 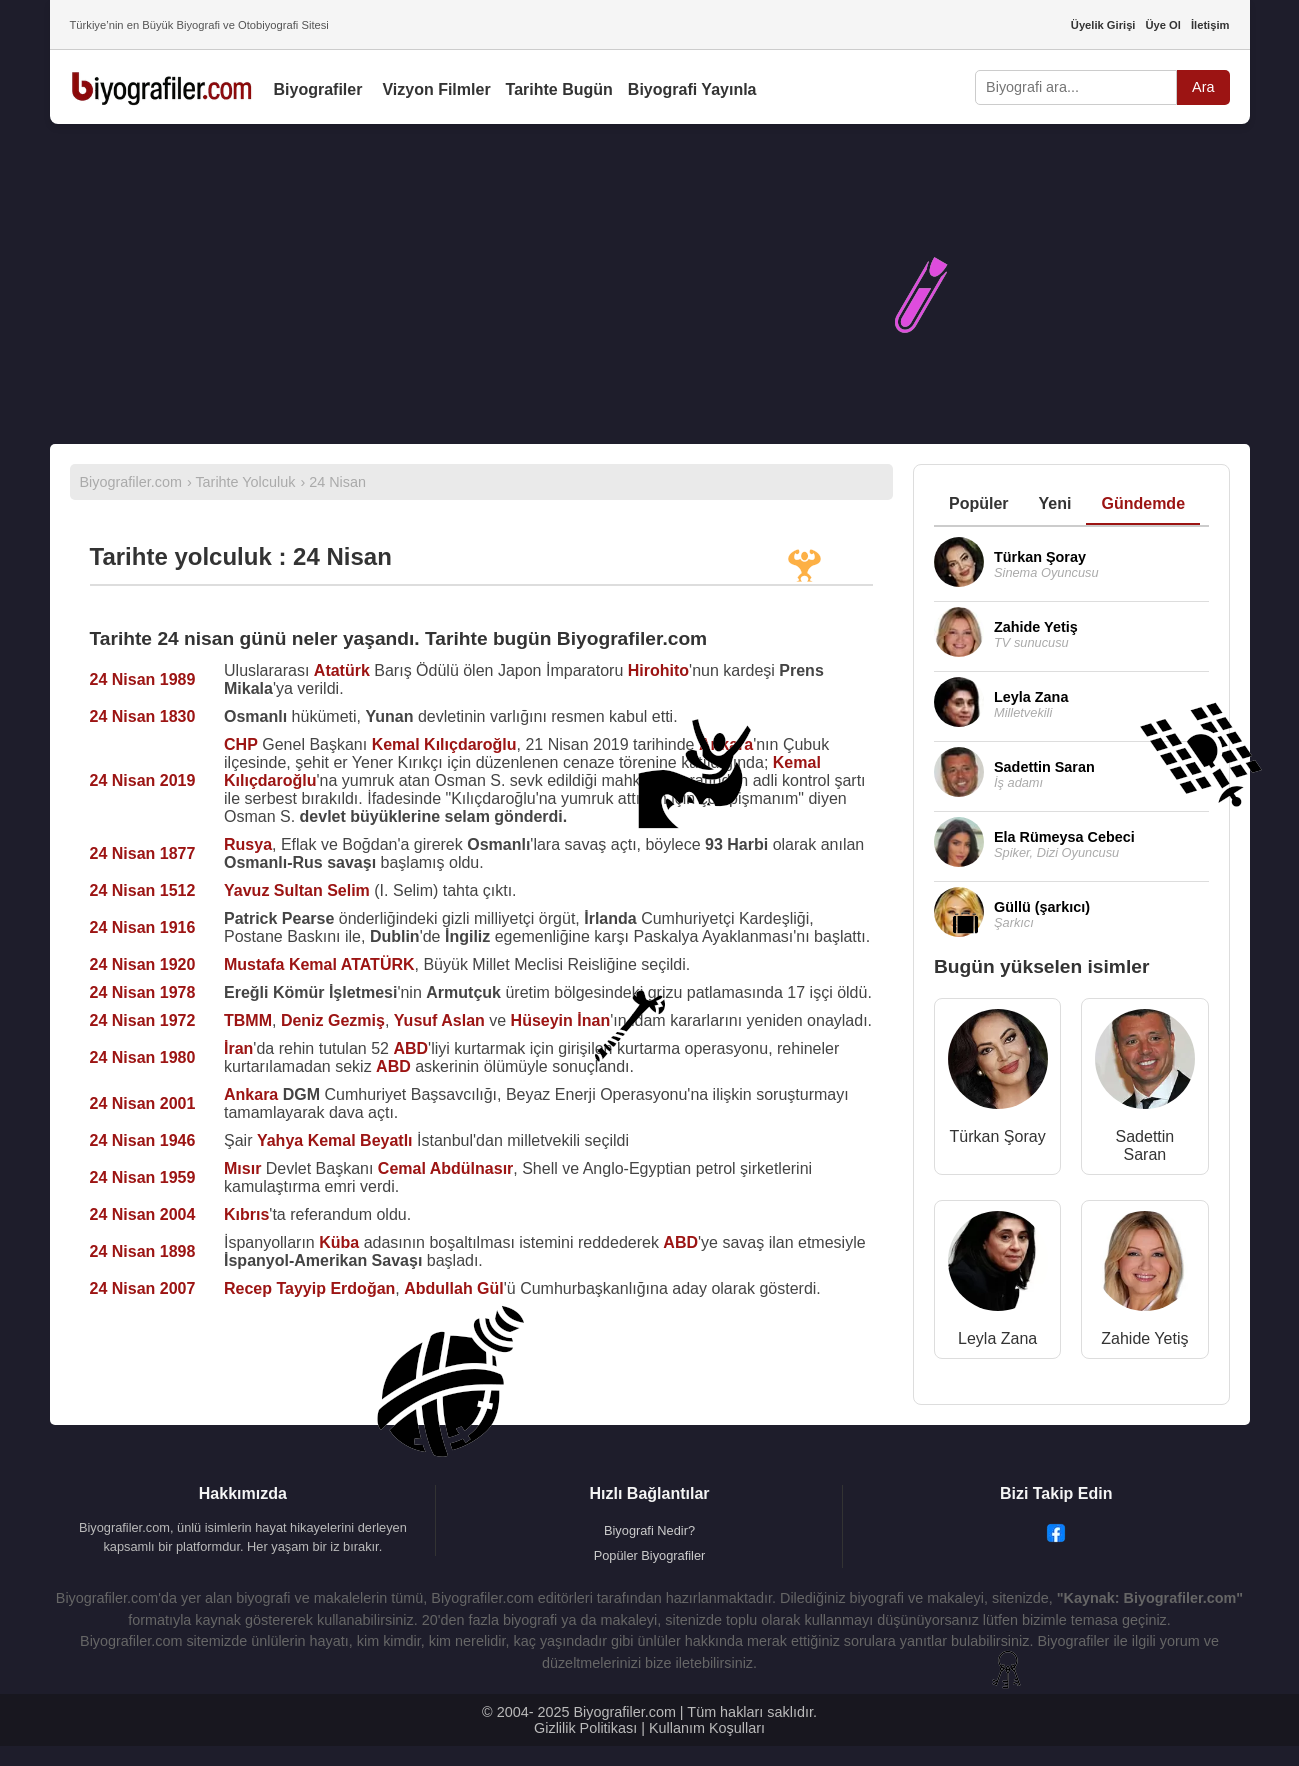 What do you see at coordinates (1200, 757) in the screenshot?
I see `access satellite or space-related features` at bounding box center [1200, 757].